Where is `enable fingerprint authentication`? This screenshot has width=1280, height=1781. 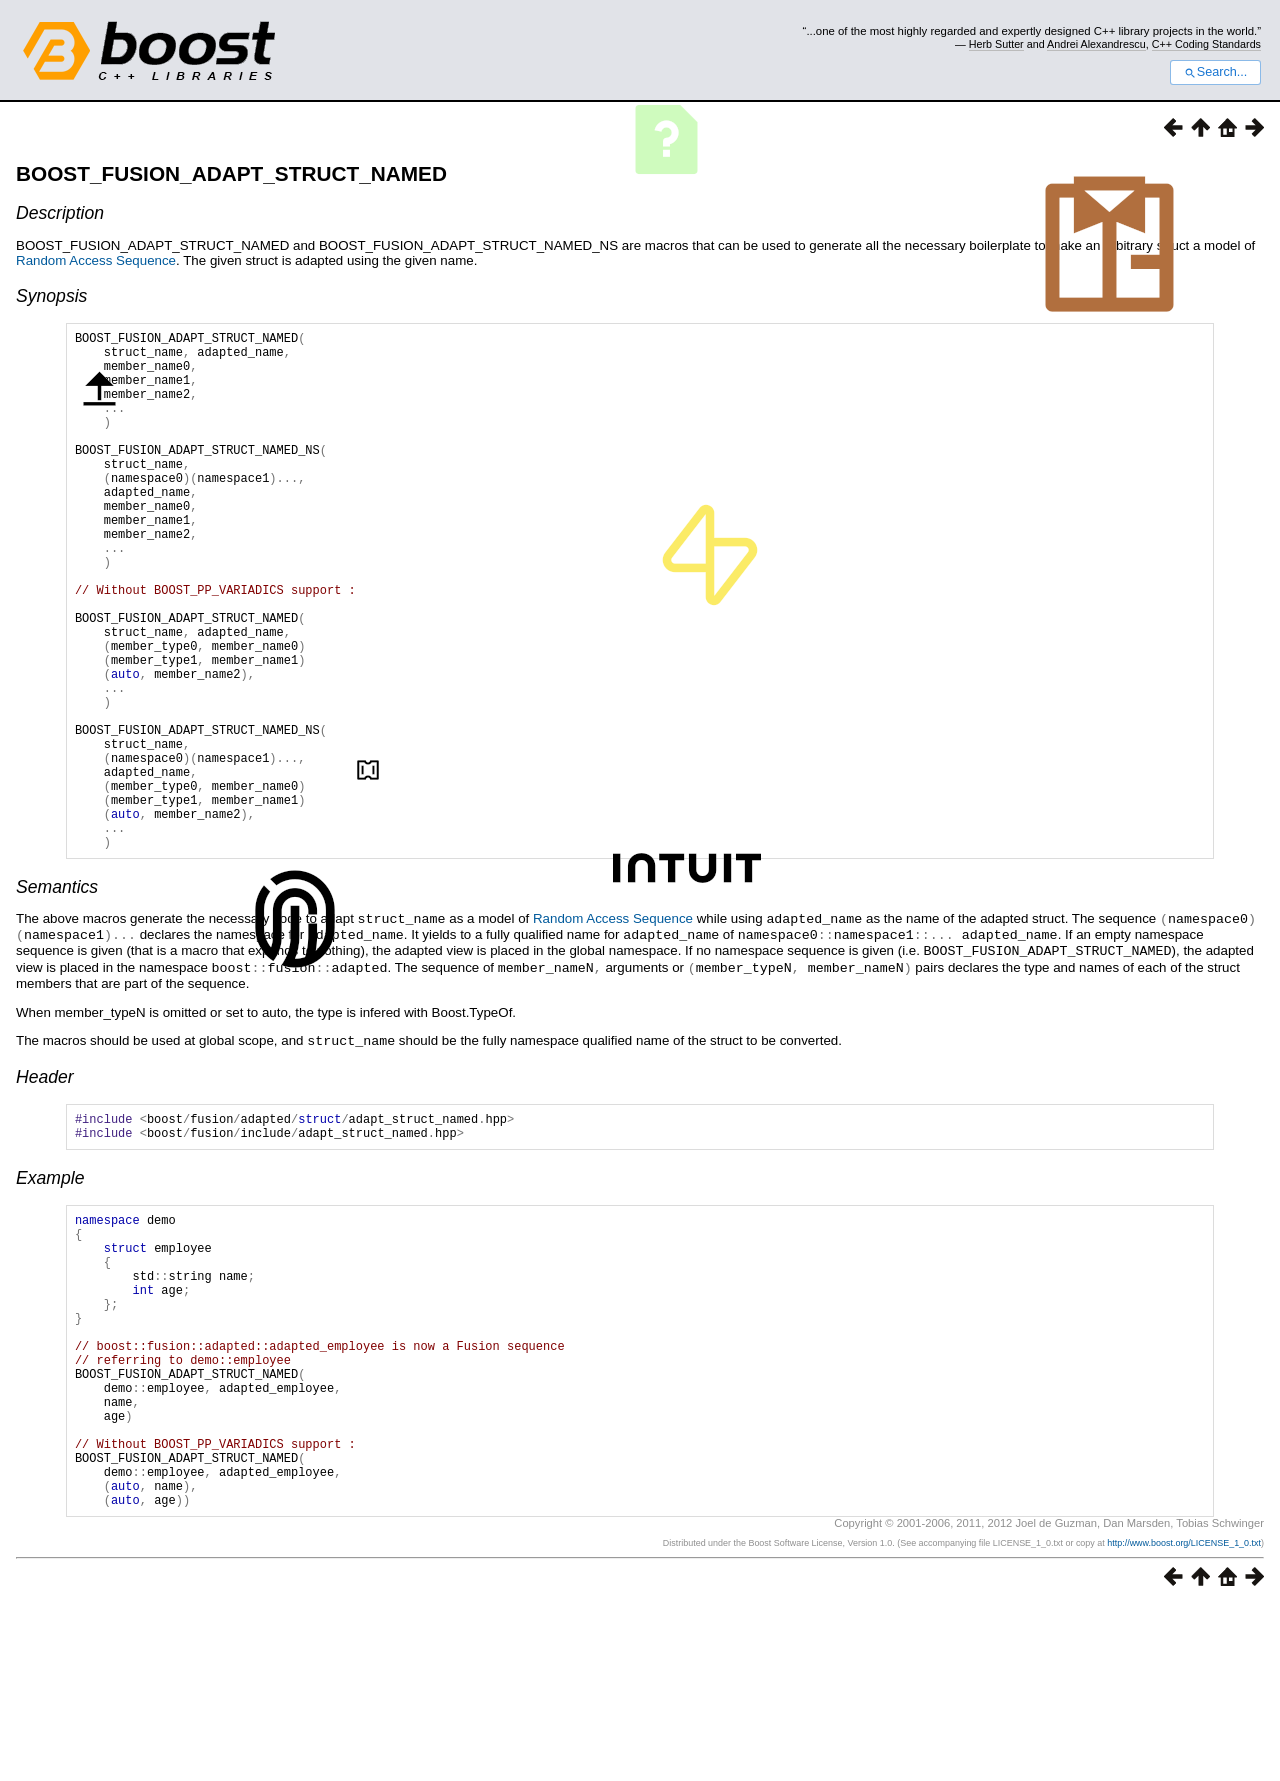 enable fingerprint authentication is located at coordinates (295, 919).